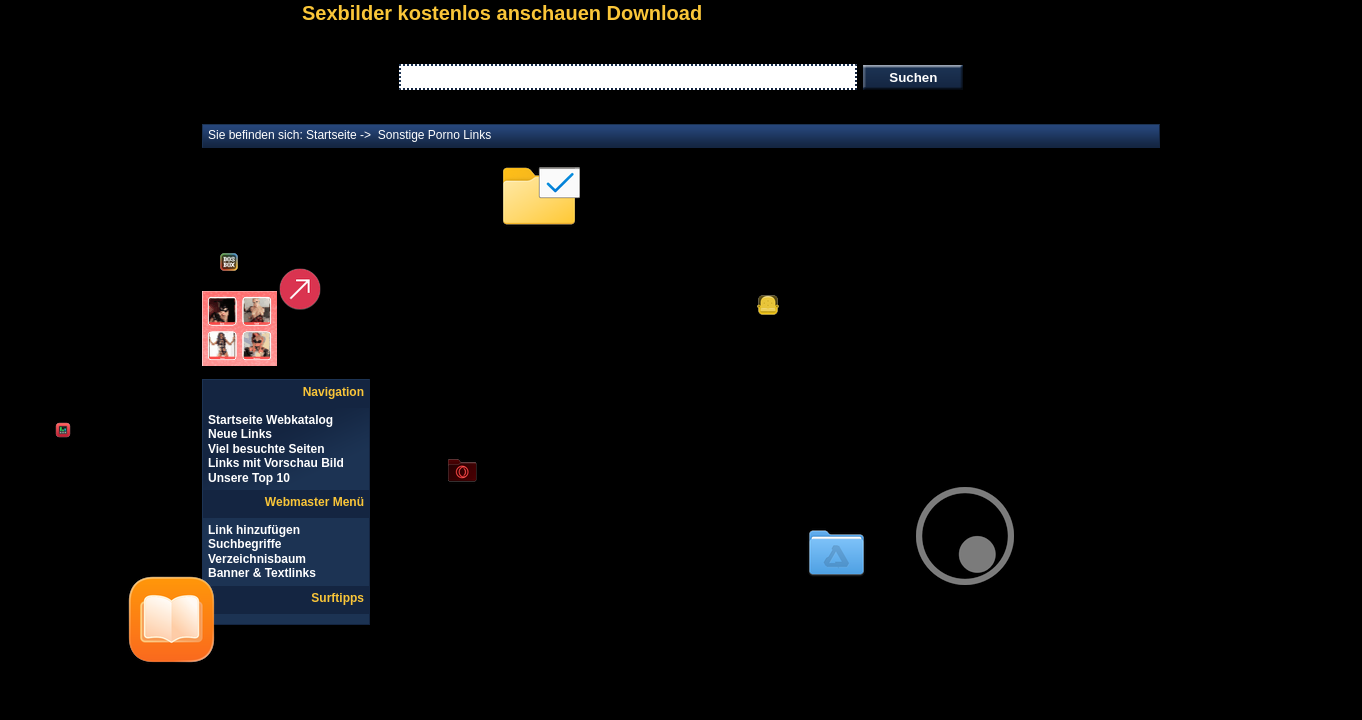 The height and width of the screenshot is (720, 1362). What do you see at coordinates (836, 552) in the screenshot?
I see `open Affinity app files folder` at bounding box center [836, 552].